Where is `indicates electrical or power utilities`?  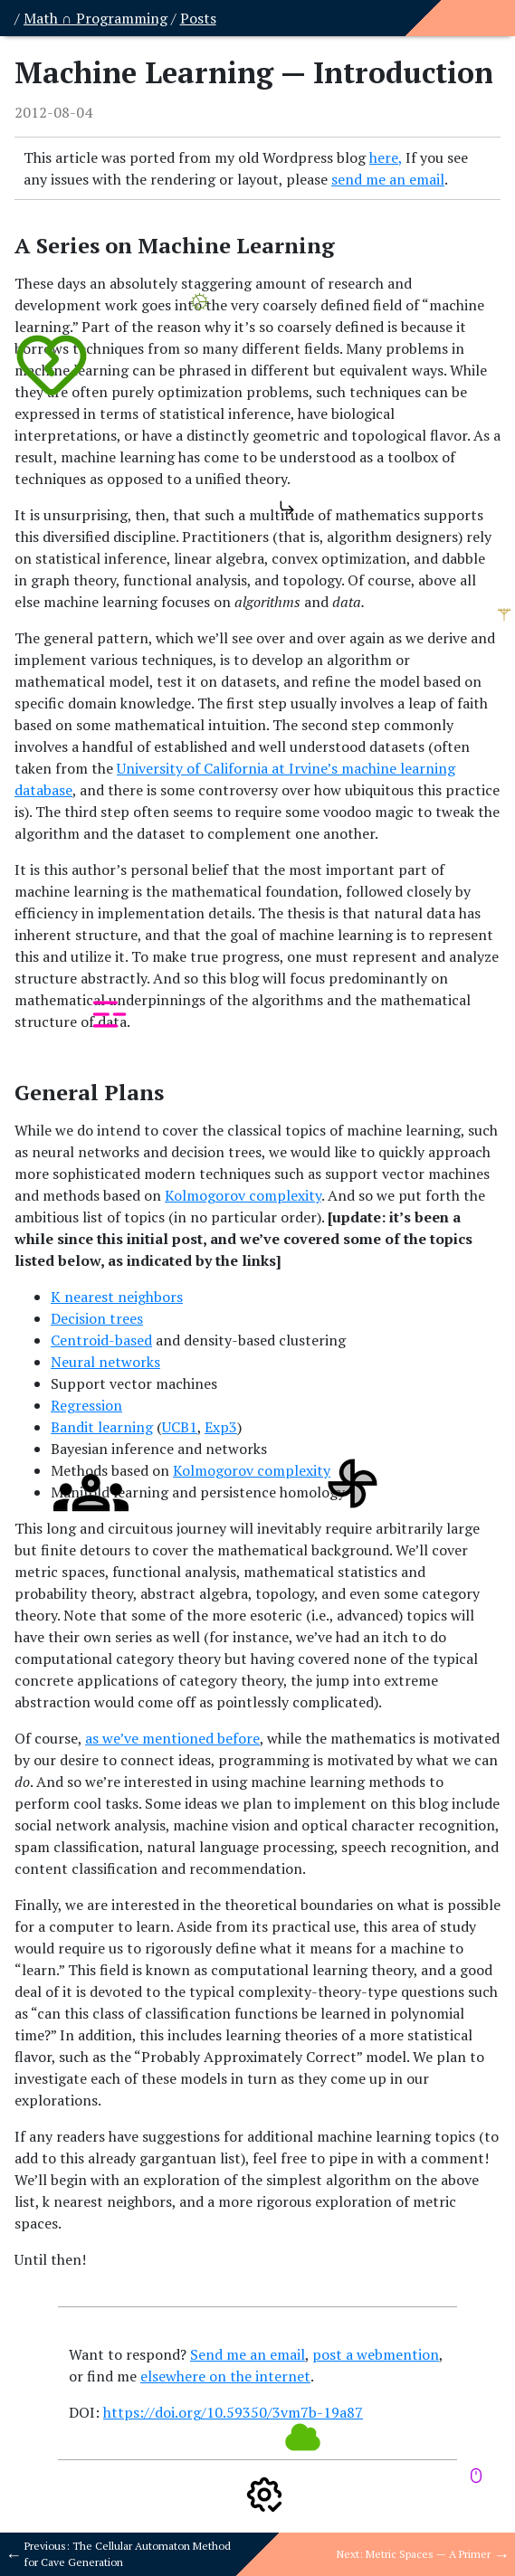
indicates electrical or power utilities is located at coordinates (504, 614).